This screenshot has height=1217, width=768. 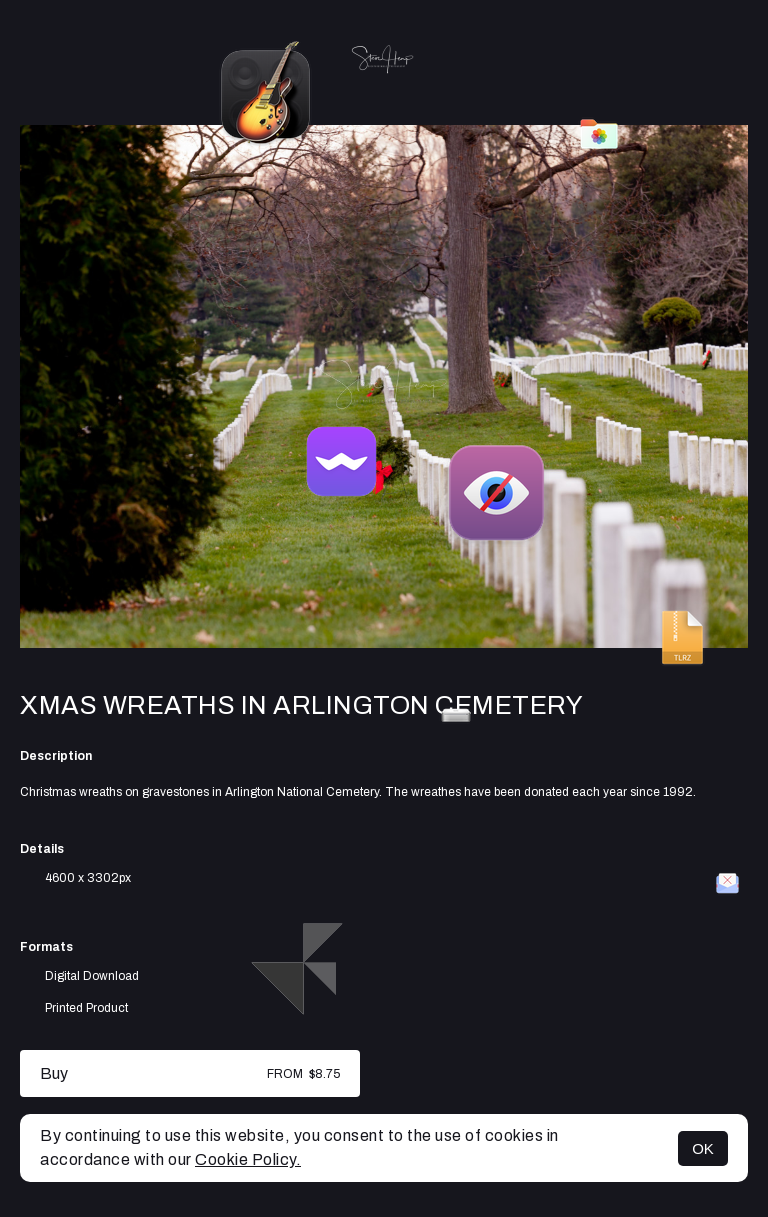 What do you see at coordinates (682, 638) in the screenshot?
I see `an lrzip-compressed tar archive file` at bounding box center [682, 638].